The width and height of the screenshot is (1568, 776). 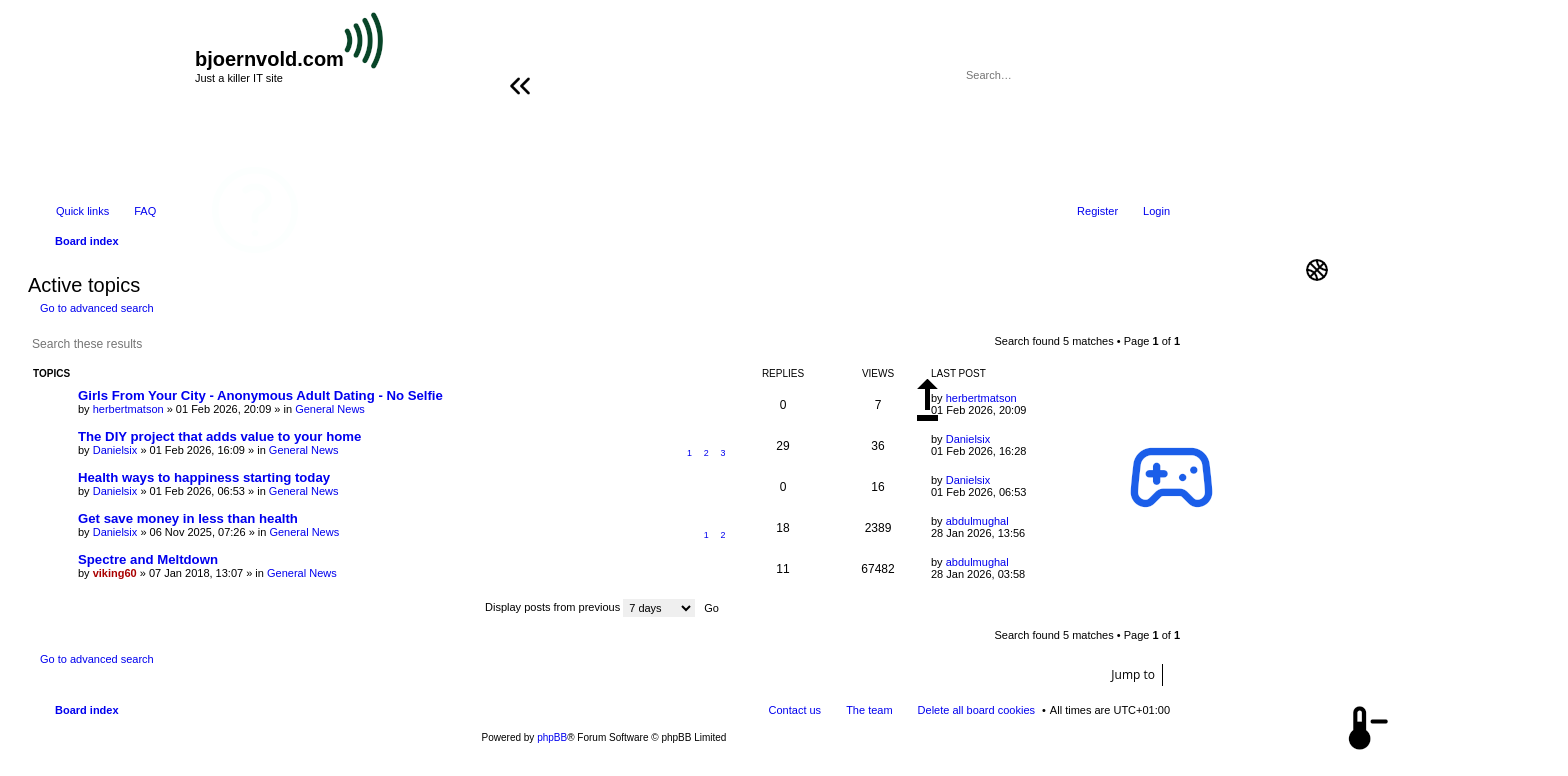 I want to click on decrease temperature setting, so click(x=1364, y=728).